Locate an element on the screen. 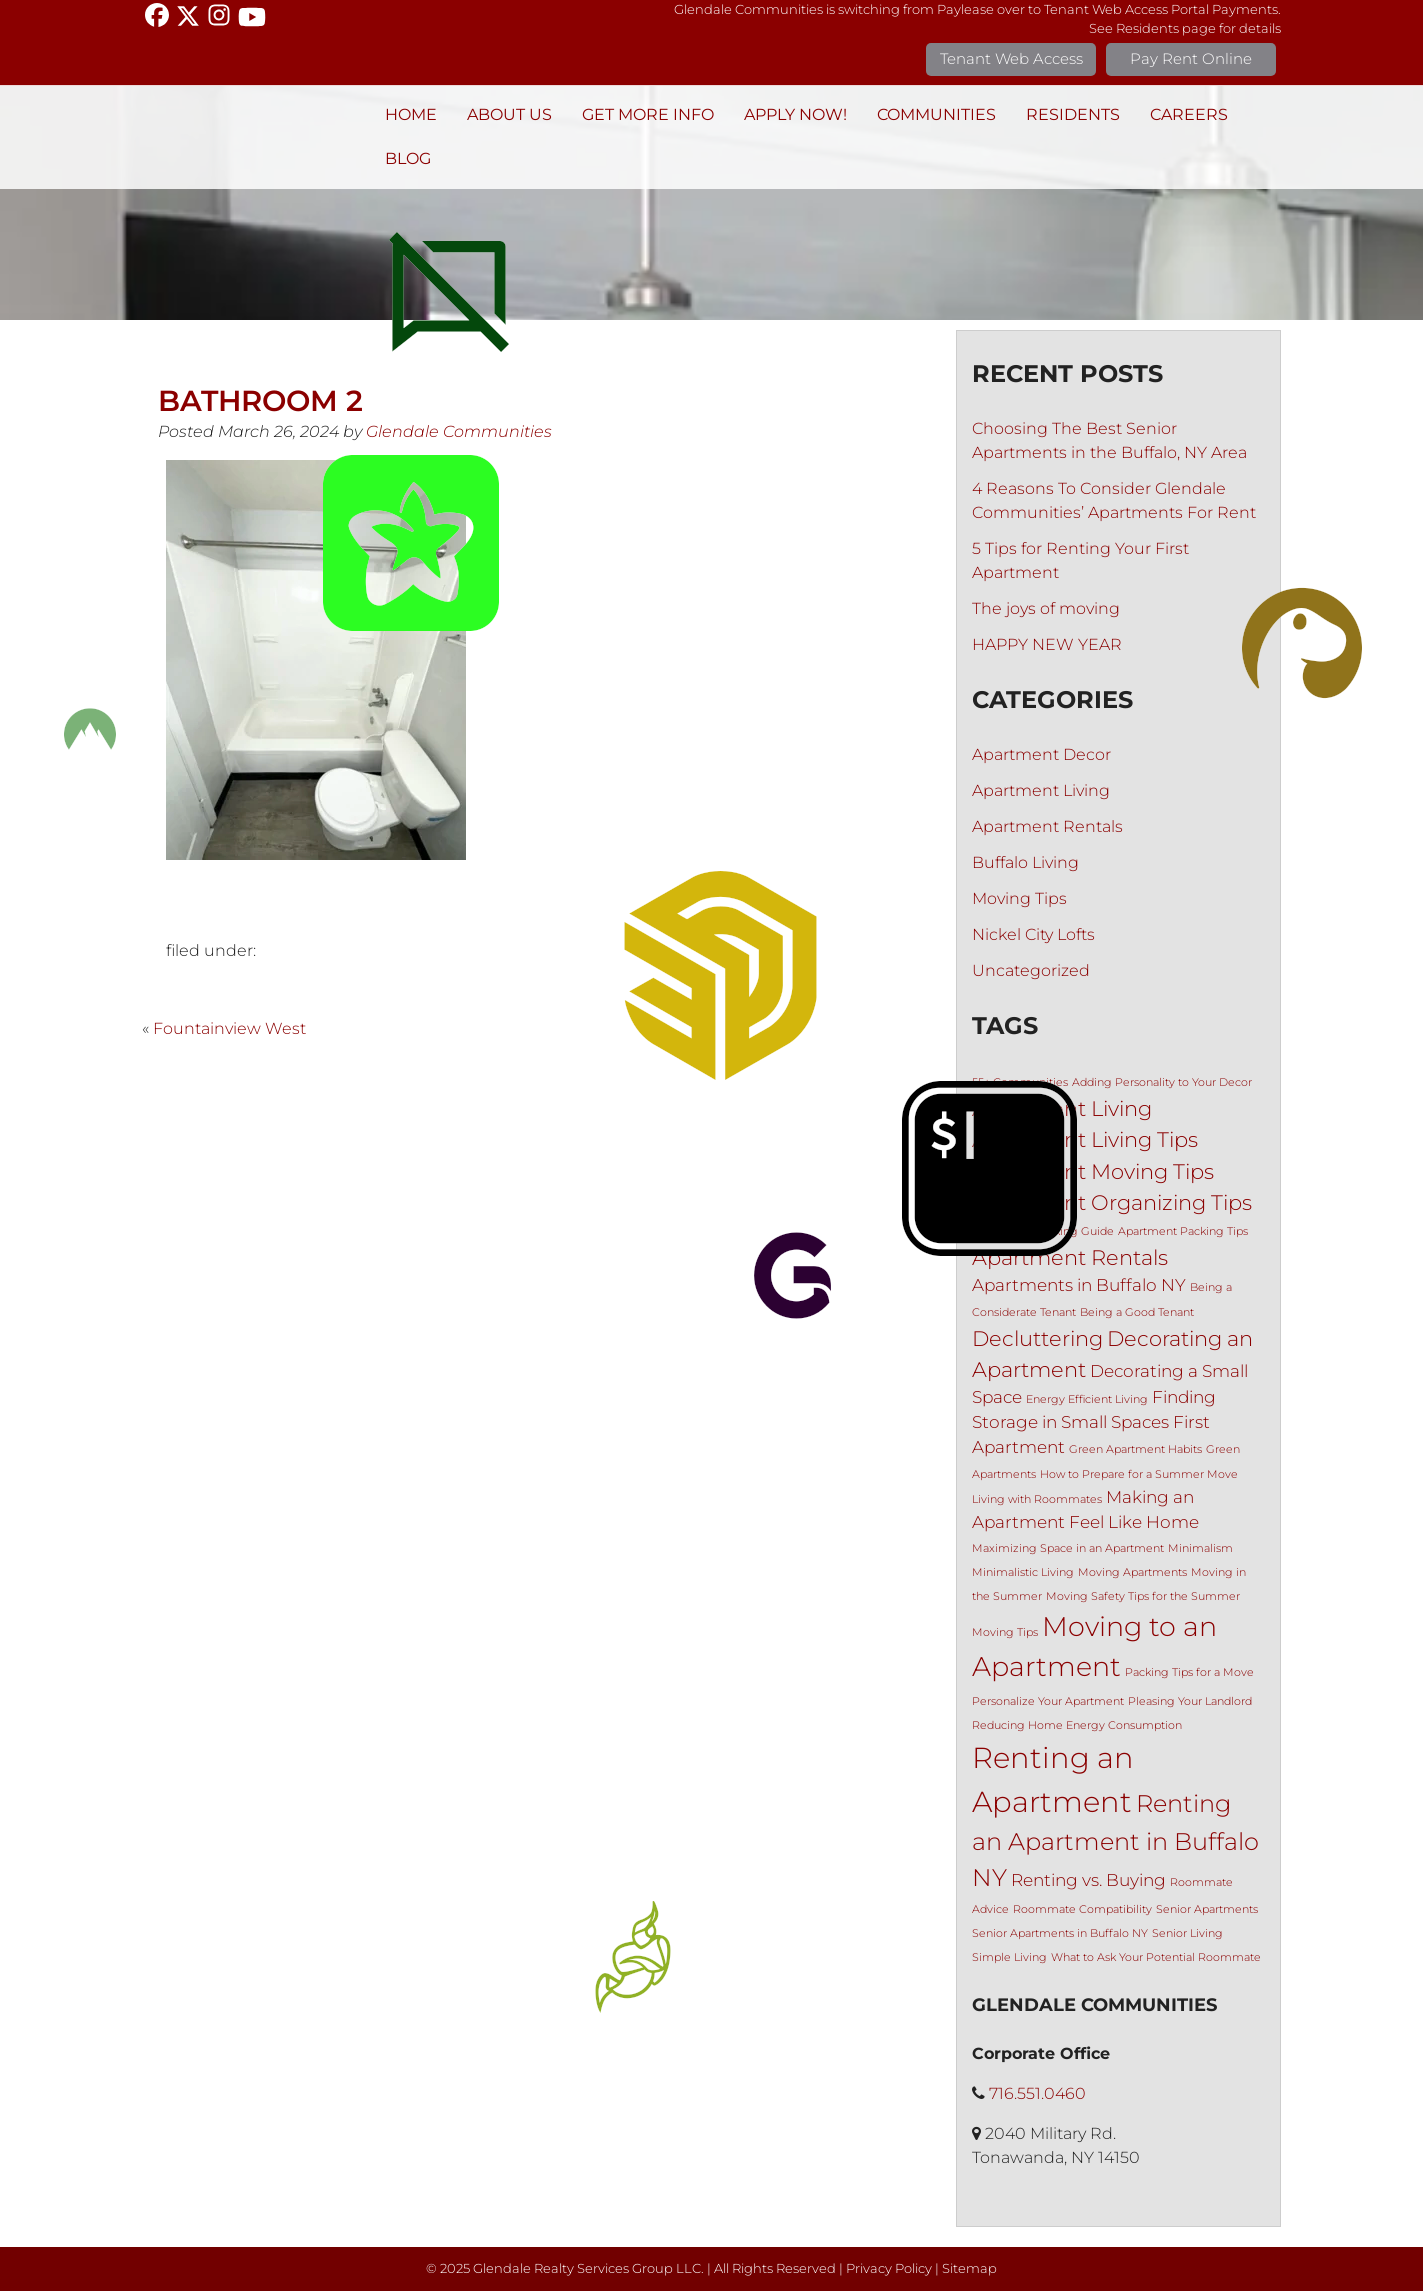 Image resolution: width=1423 pixels, height=2291 pixels. Deno runtime logo is located at coordinates (1302, 643).